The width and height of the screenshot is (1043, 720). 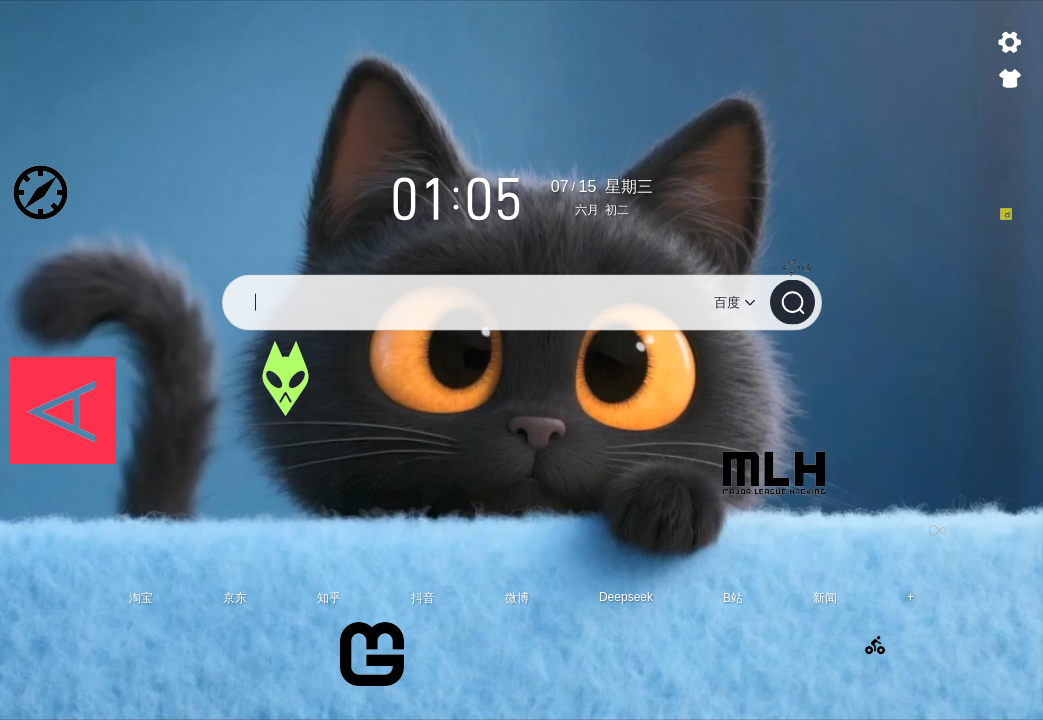 What do you see at coordinates (40, 192) in the screenshot?
I see `open safari web browser` at bounding box center [40, 192].